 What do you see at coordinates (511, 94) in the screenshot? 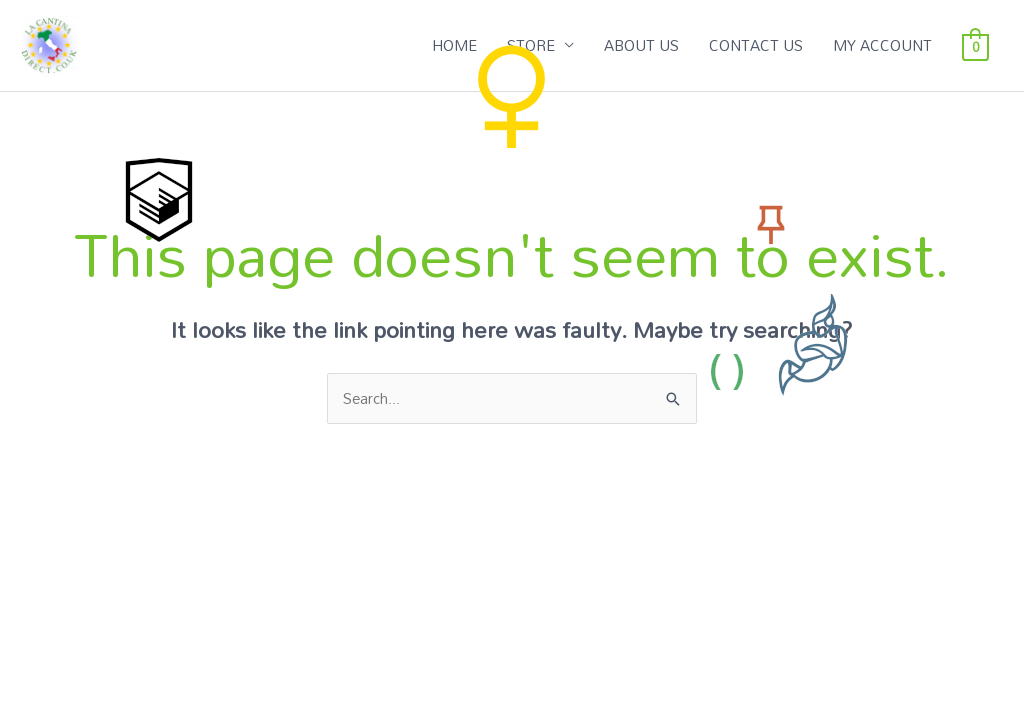
I see `indicates female or women's category` at bounding box center [511, 94].